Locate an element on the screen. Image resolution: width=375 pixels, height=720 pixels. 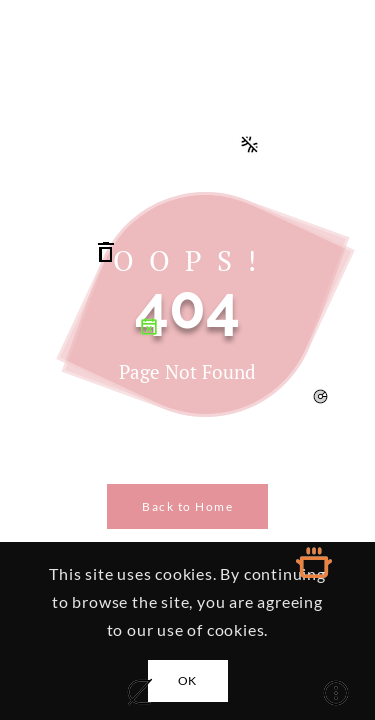
disable light leak effects on photos is located at coordinates (249, 144).